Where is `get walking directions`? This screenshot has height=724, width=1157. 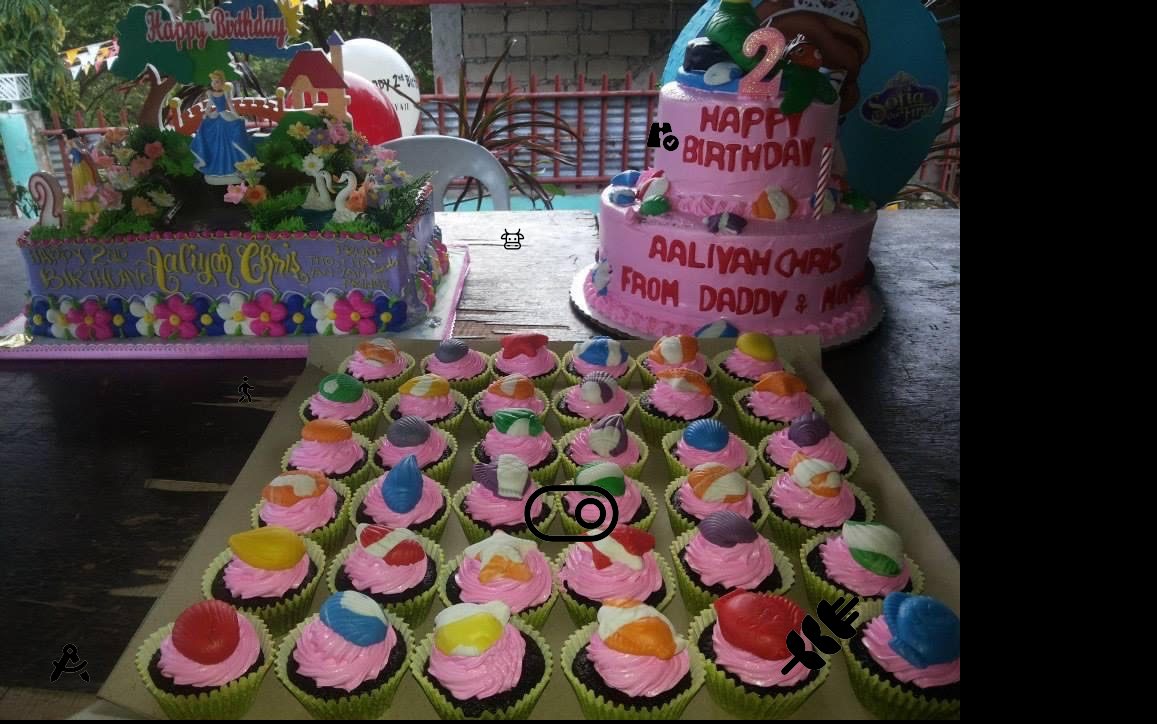
get walking directions is located at coordinates (245, 389).